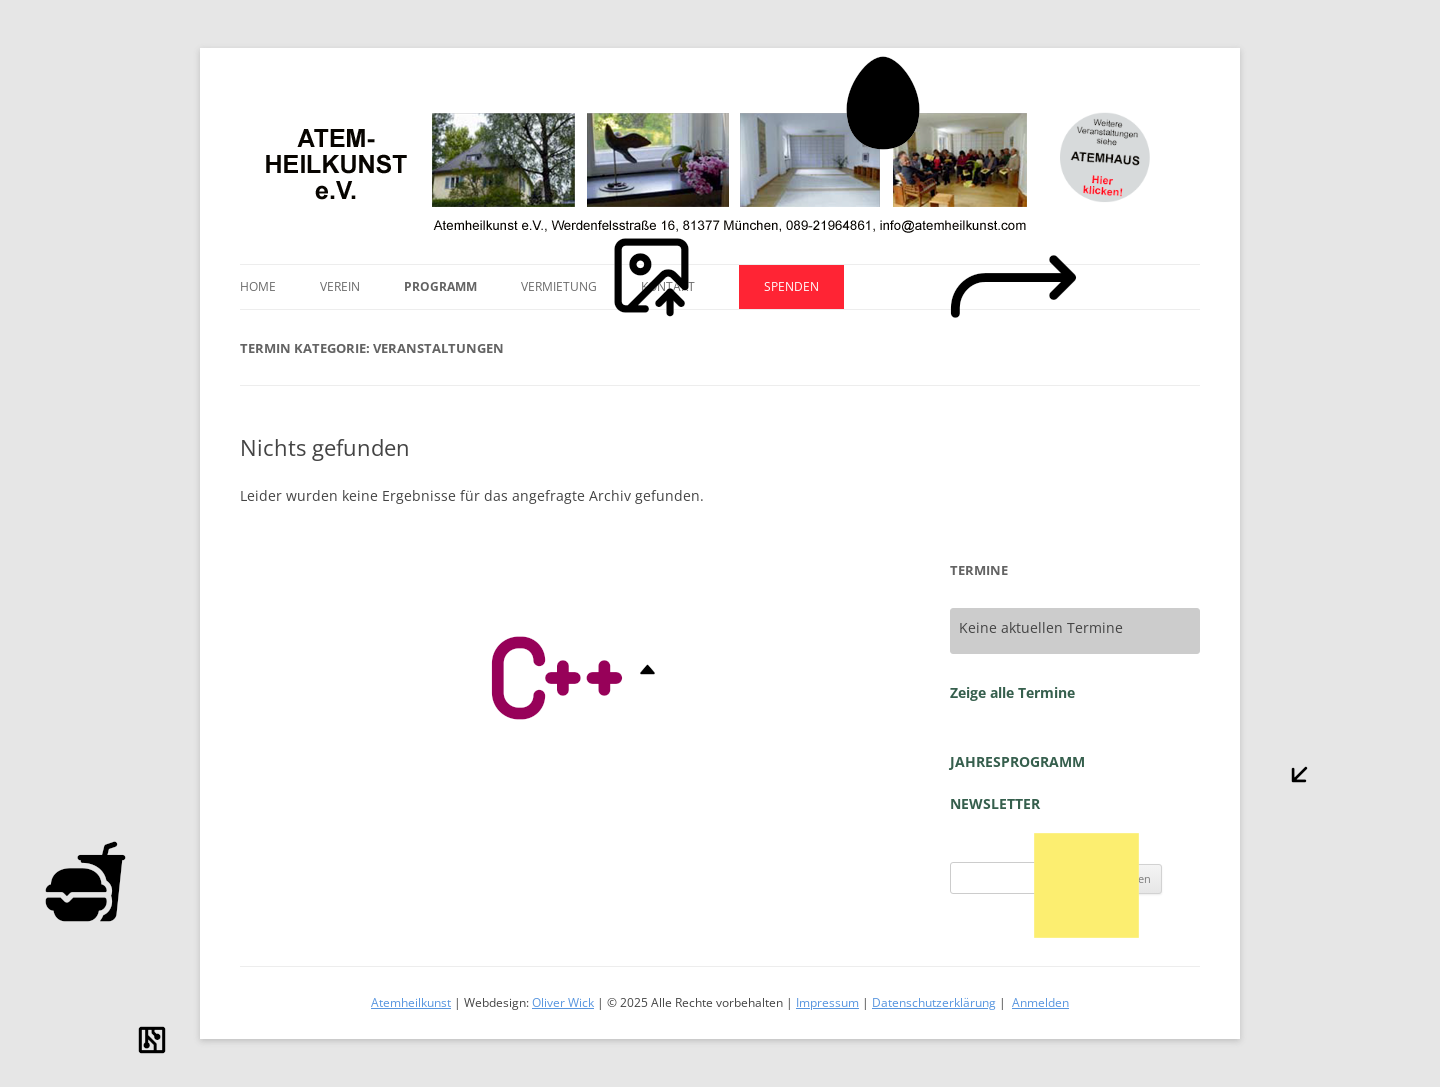  I want to click on access circuit or hardware settings, so click(152, 1040).